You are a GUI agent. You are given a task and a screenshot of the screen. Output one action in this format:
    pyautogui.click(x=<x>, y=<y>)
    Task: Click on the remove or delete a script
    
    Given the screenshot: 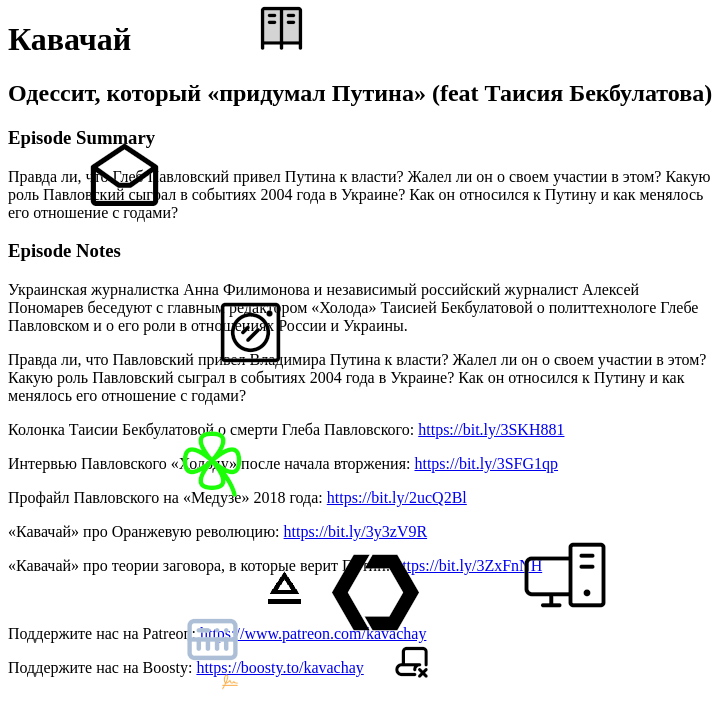 What is the action you would take?
    pyautogui.click(x=411, y=661)
    